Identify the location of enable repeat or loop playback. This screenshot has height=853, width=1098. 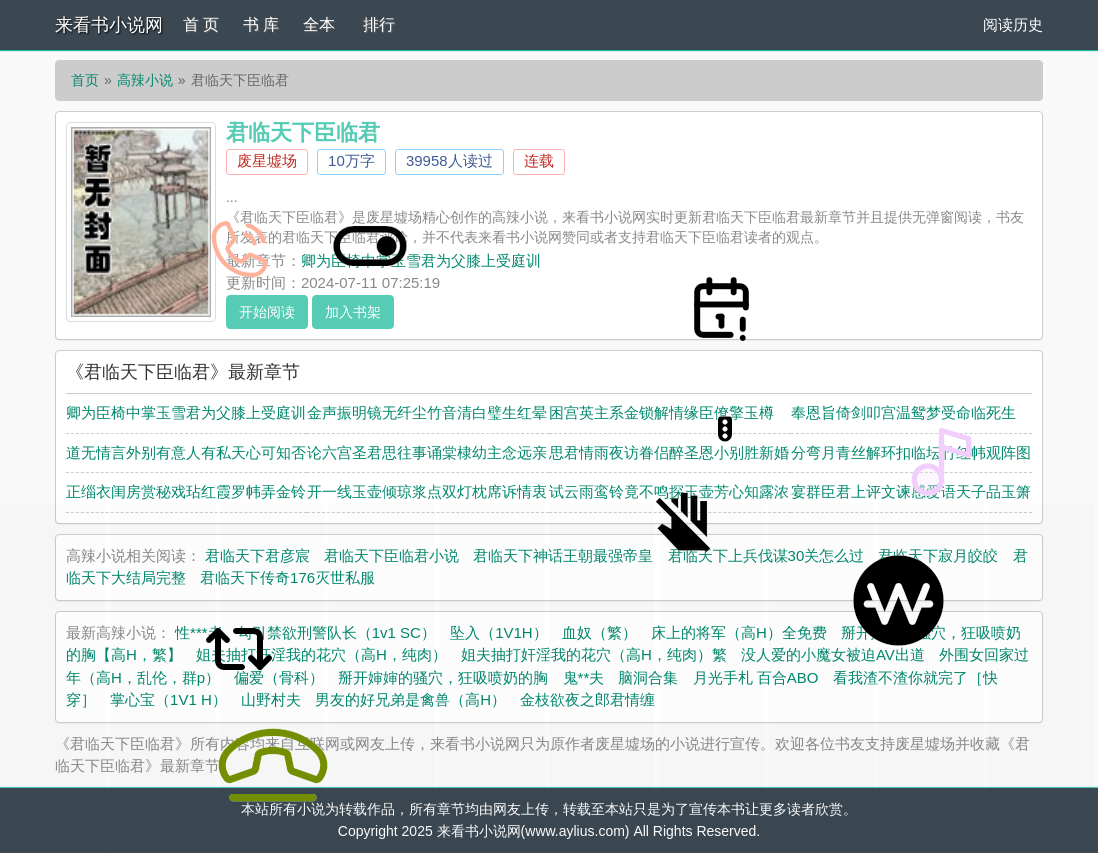
(239, 649).